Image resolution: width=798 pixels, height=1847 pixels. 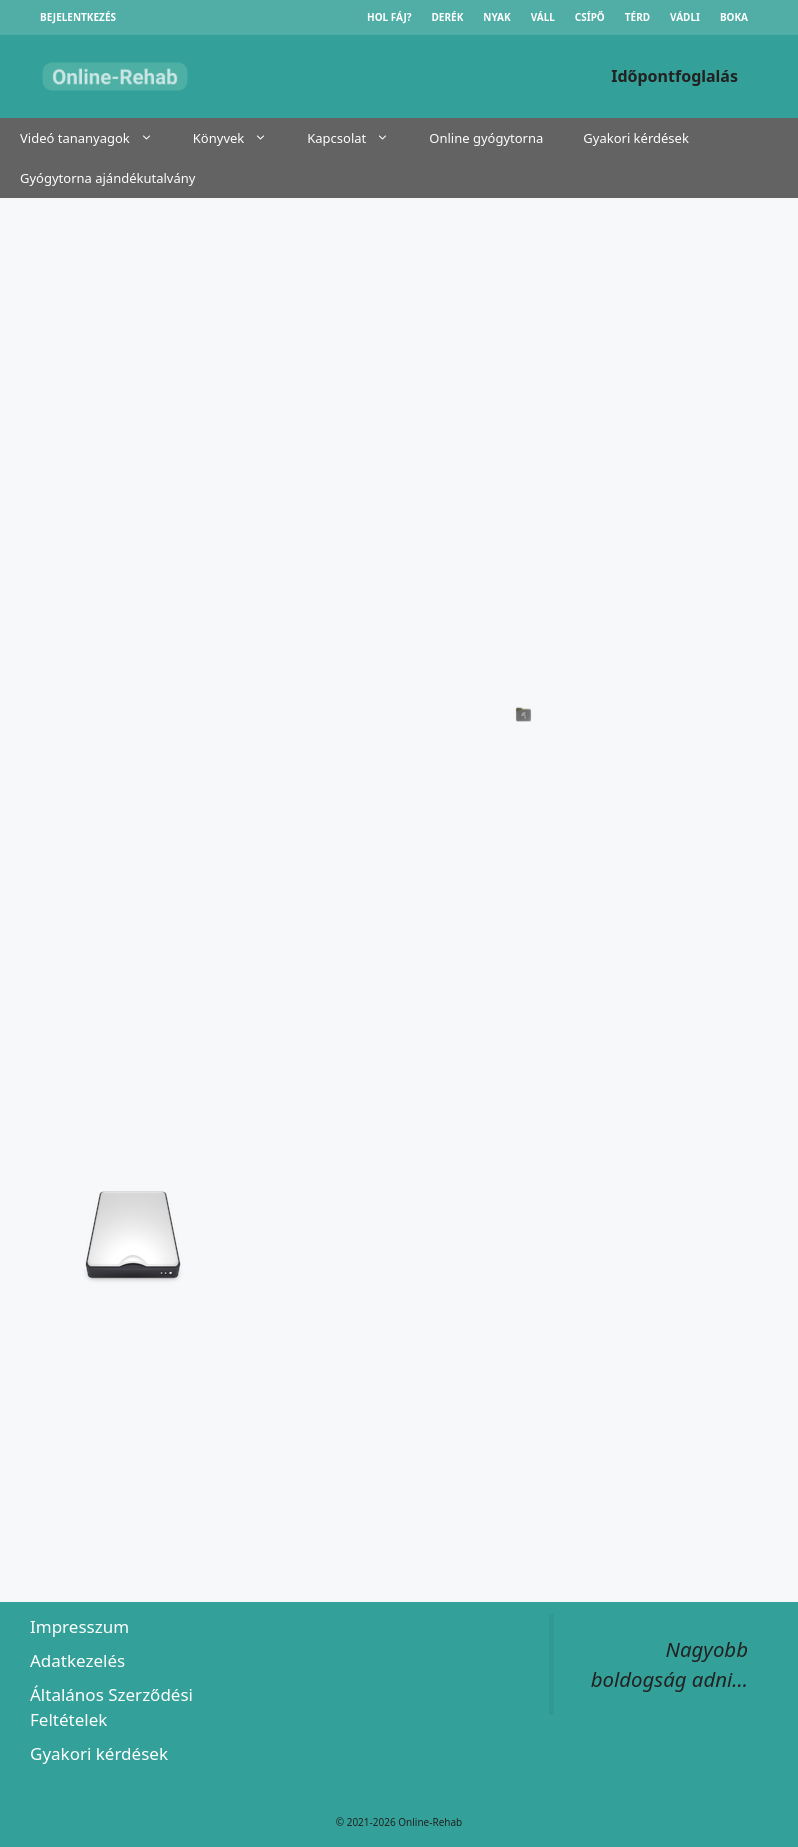 I want to click on open insync cloud sync folder, so click(x=523, y=714).